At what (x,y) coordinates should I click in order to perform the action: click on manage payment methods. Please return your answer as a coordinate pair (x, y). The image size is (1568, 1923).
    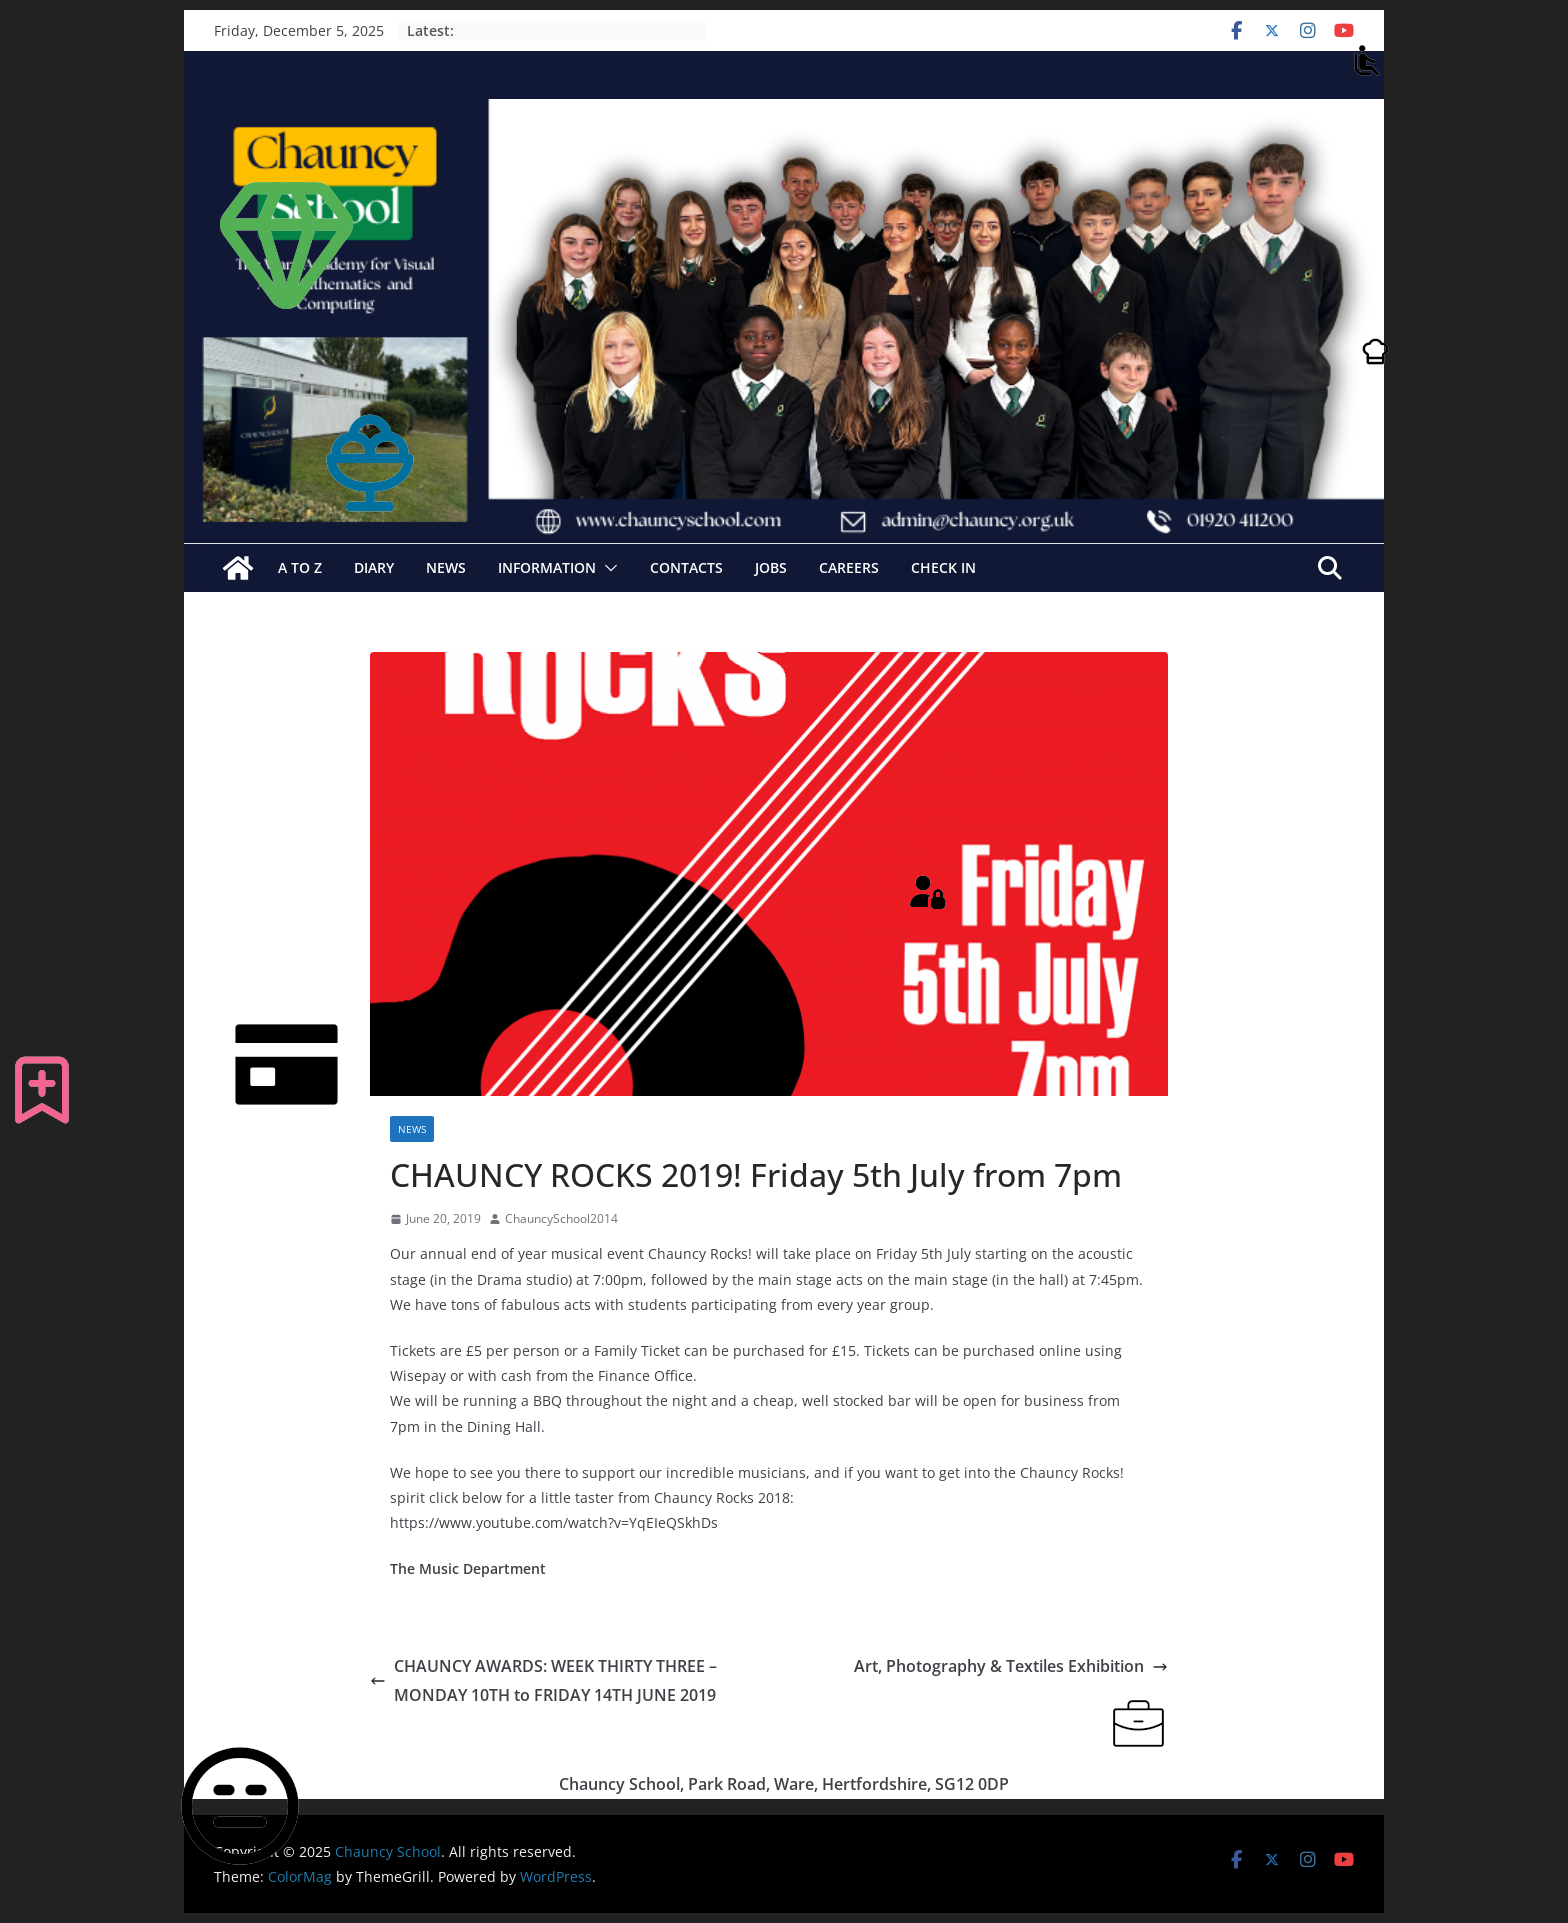
    Looking at the image, I should click on (286, 1064).